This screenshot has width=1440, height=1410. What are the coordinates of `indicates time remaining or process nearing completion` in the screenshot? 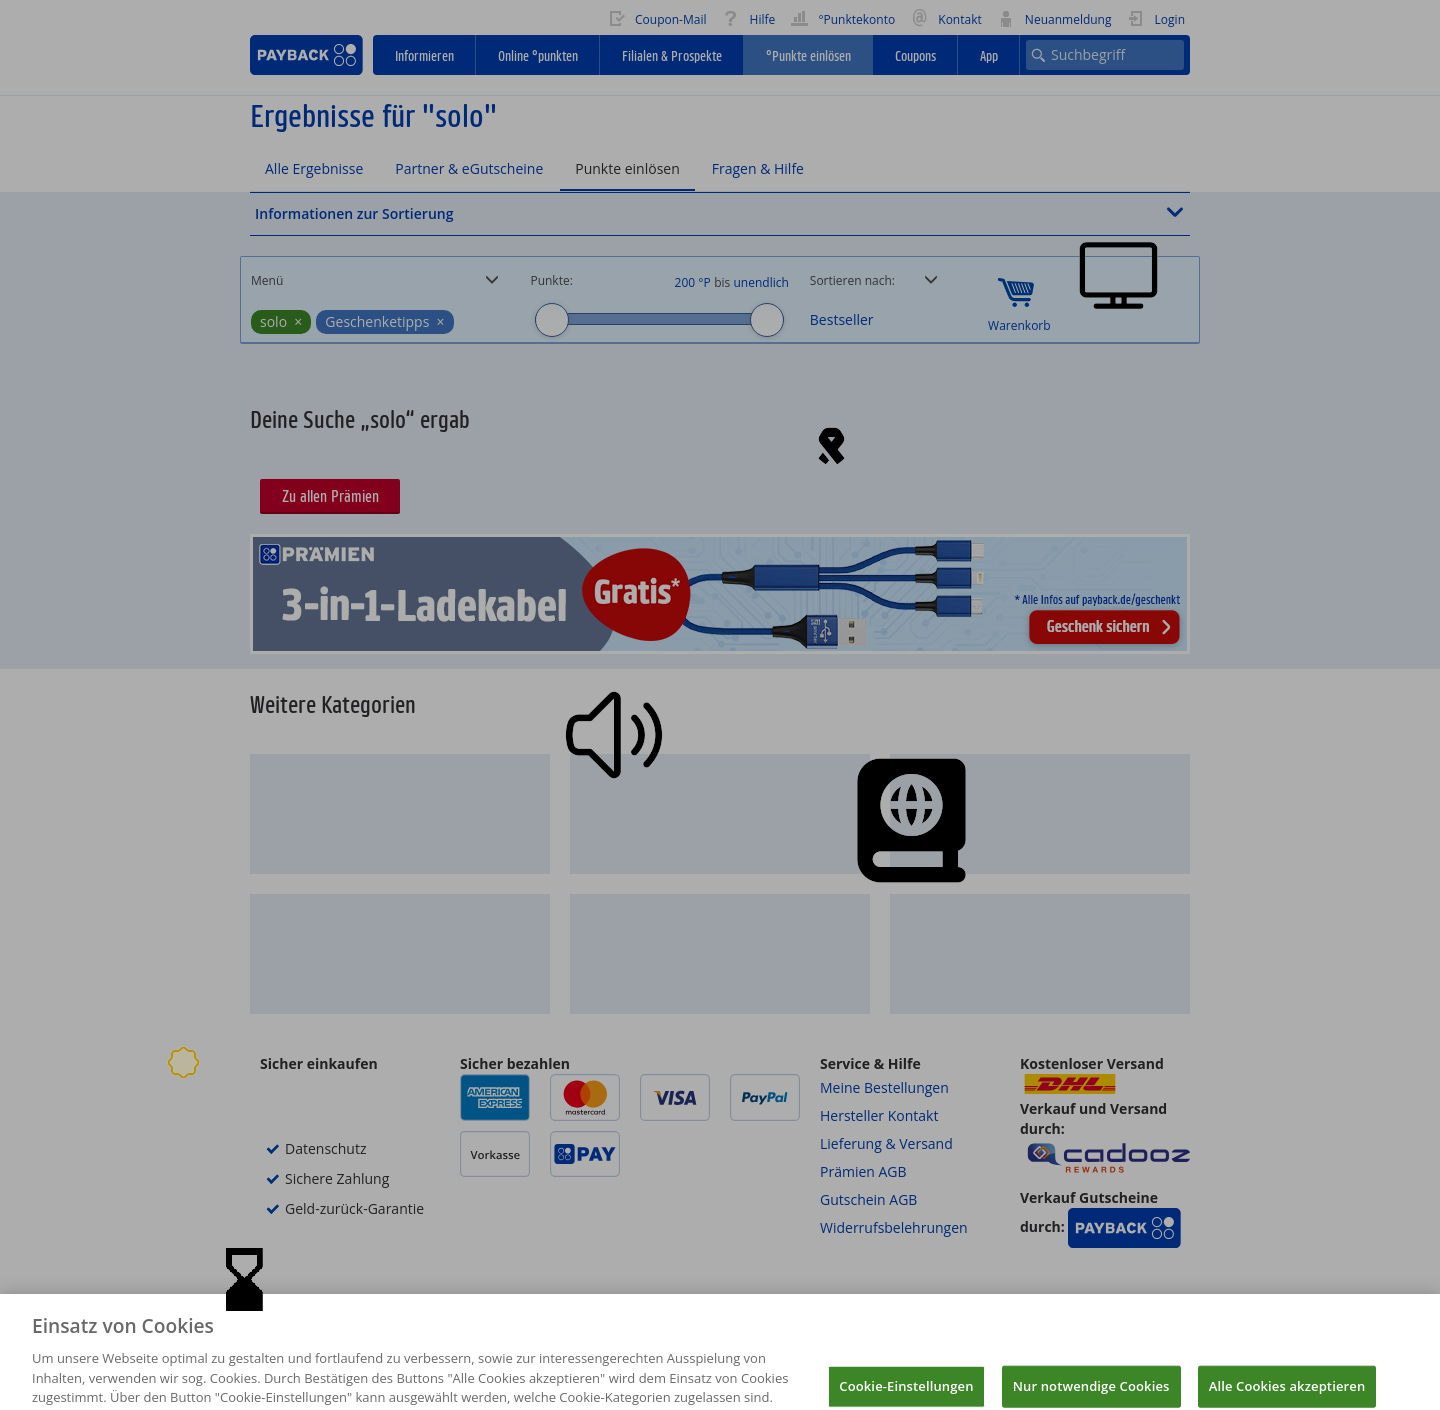 It's located at (244, 1279).